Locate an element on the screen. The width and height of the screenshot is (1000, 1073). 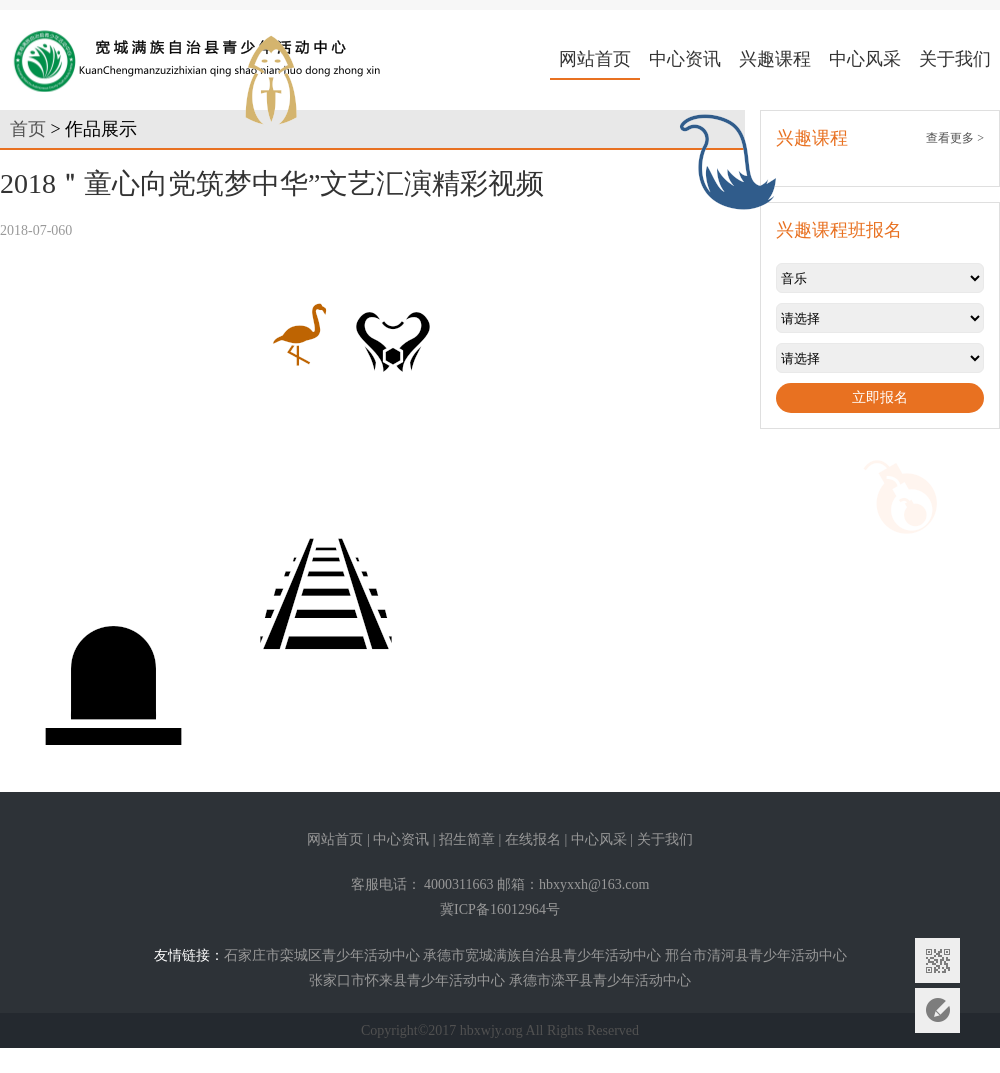
access train or railway transportation options is located at coordinates (326, 585).